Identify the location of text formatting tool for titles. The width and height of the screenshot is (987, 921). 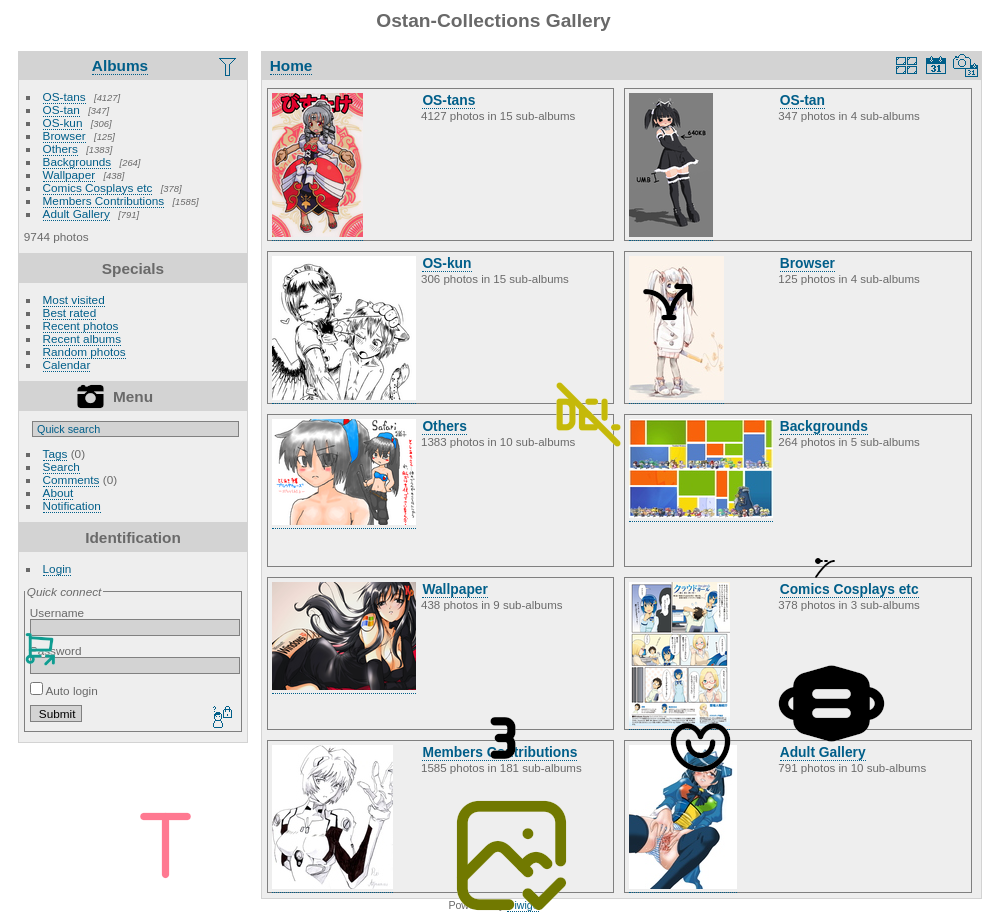
(165, 845).